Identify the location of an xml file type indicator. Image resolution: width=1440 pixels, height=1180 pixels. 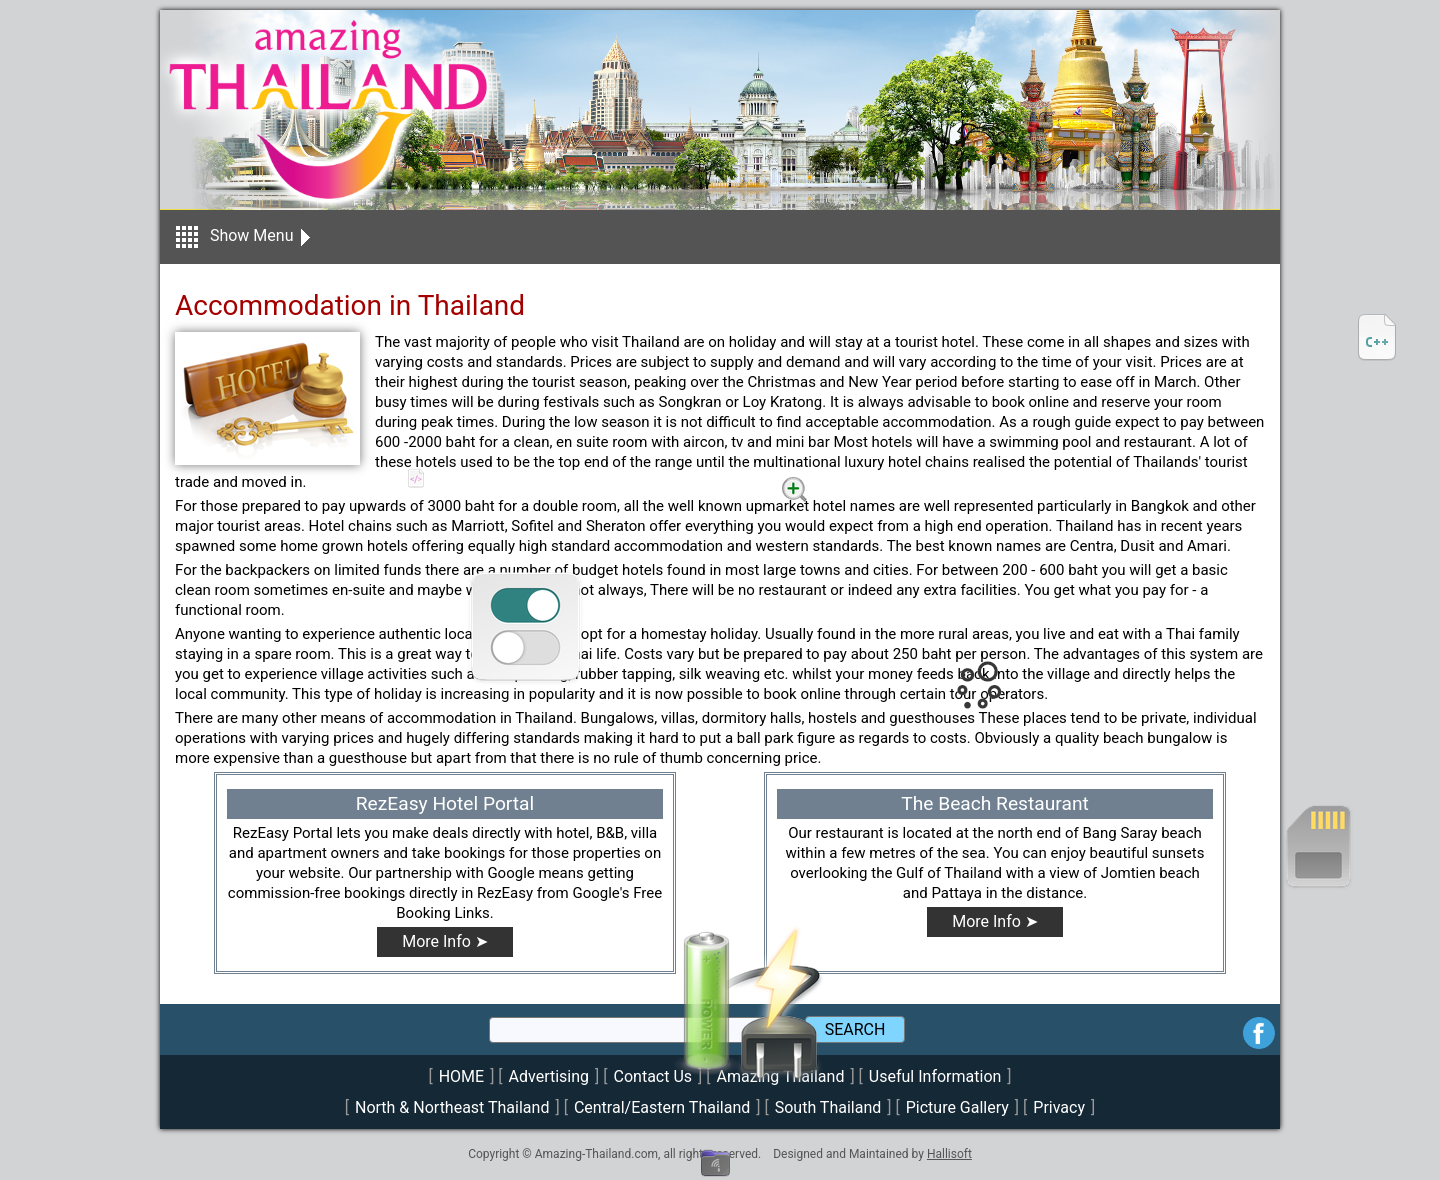
(416, 478).